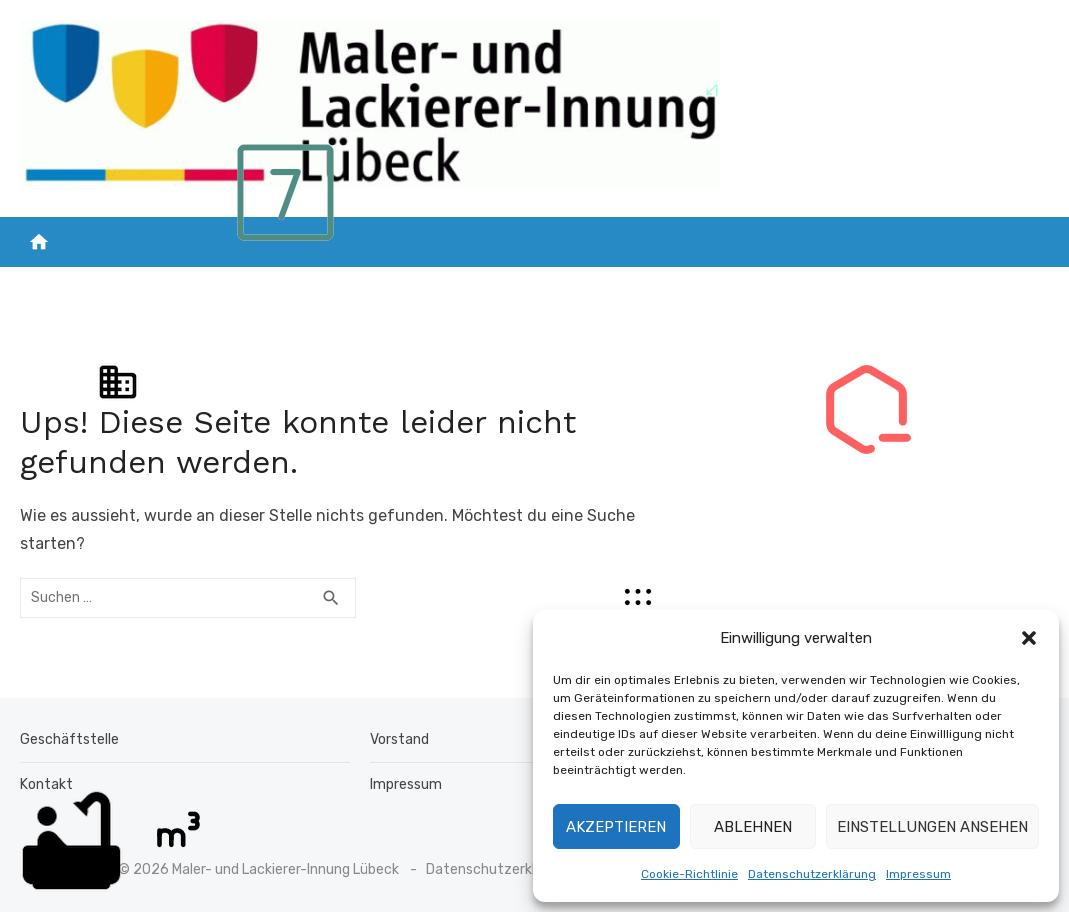 This screenshot has height=912, width=1069. What do you see at coordinates (712, 90) in the screenshot?
I see `make a sharp left turn in navigation` at bounding box center [712, 90].